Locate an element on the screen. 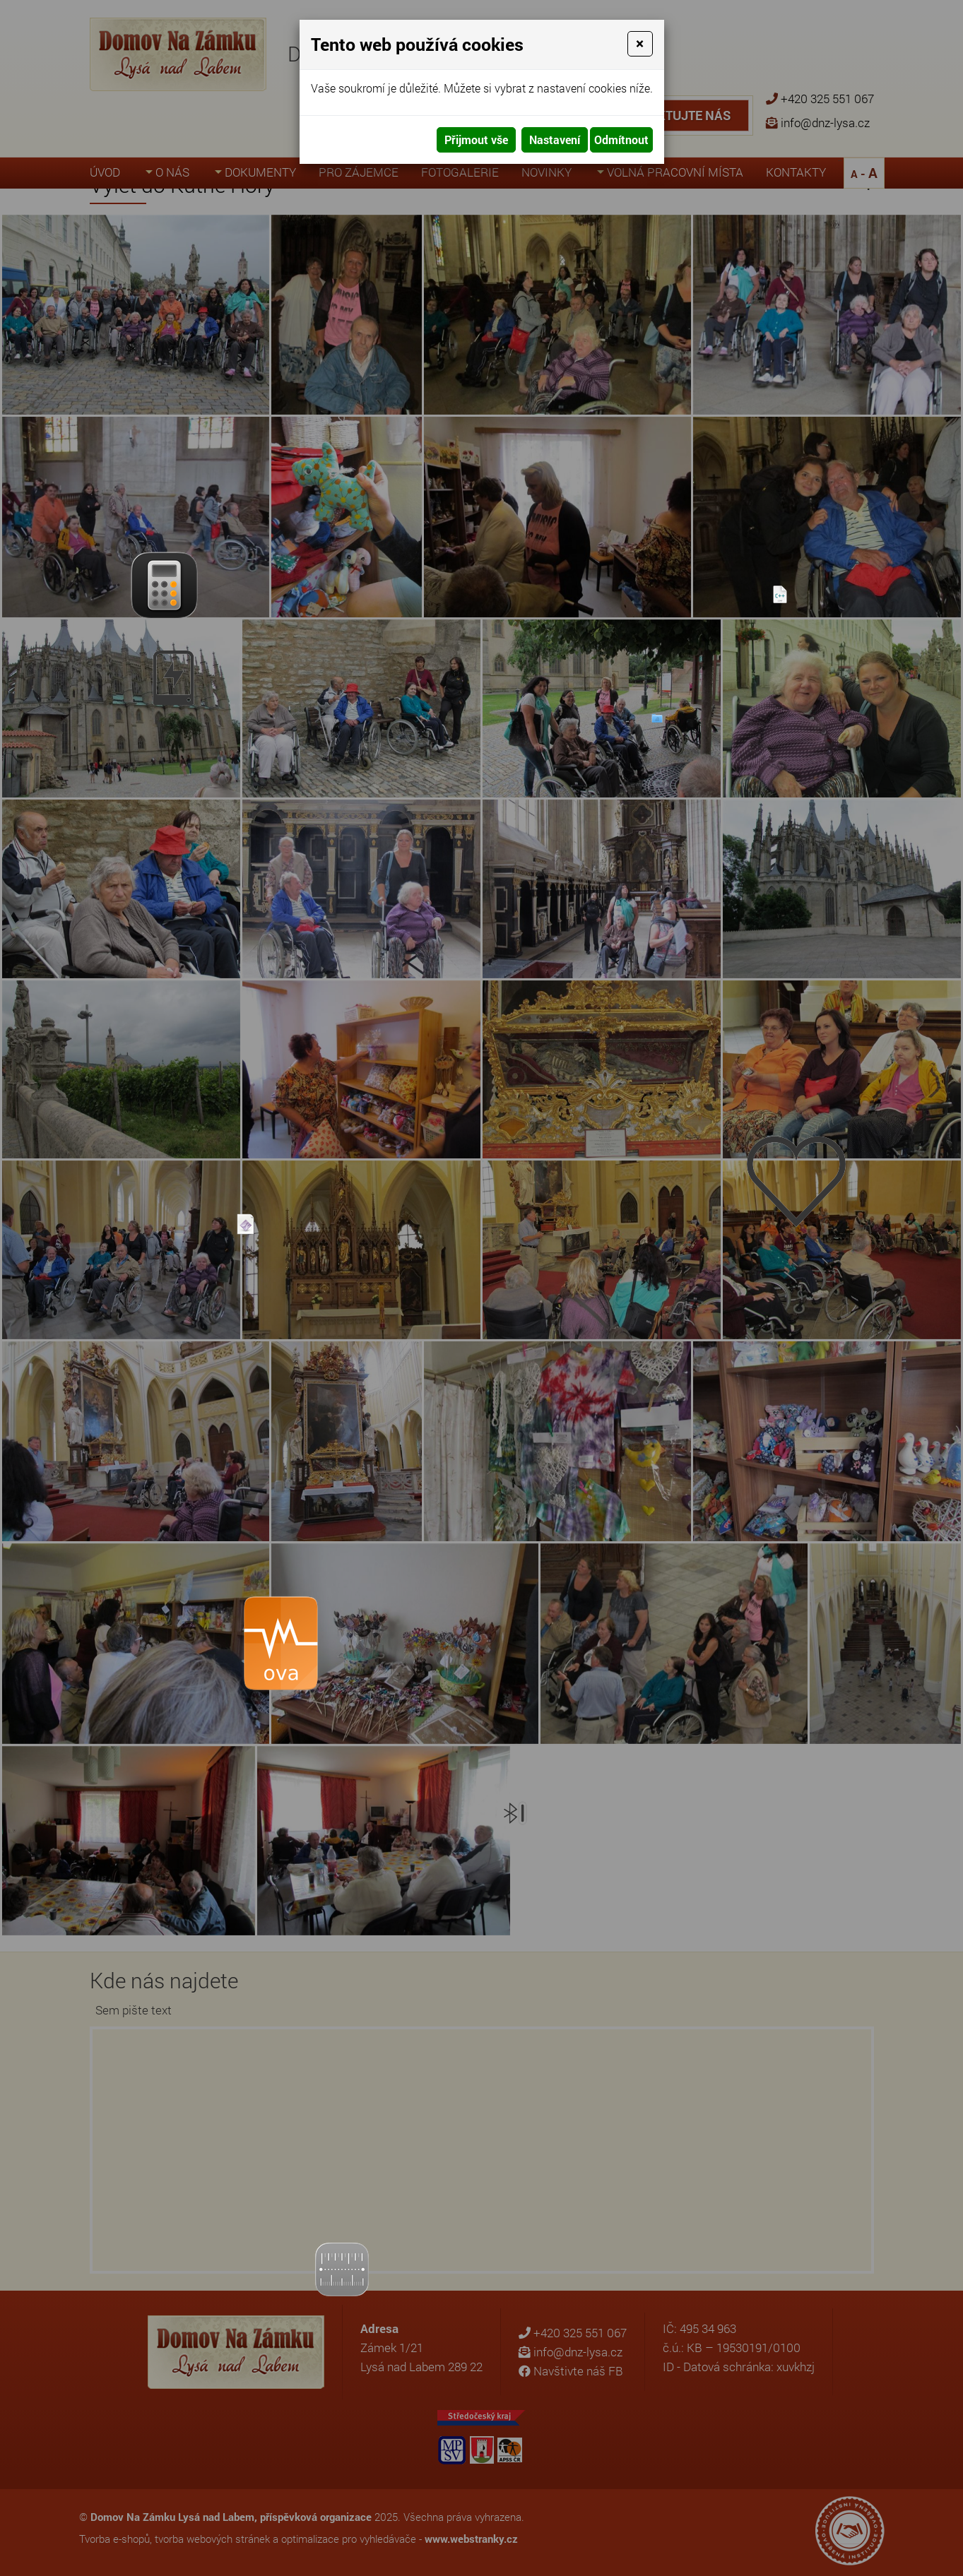 The image size is (963, 2576). a VirtualBox appliance file (.ova format) is located at coordinates (280, 1643).